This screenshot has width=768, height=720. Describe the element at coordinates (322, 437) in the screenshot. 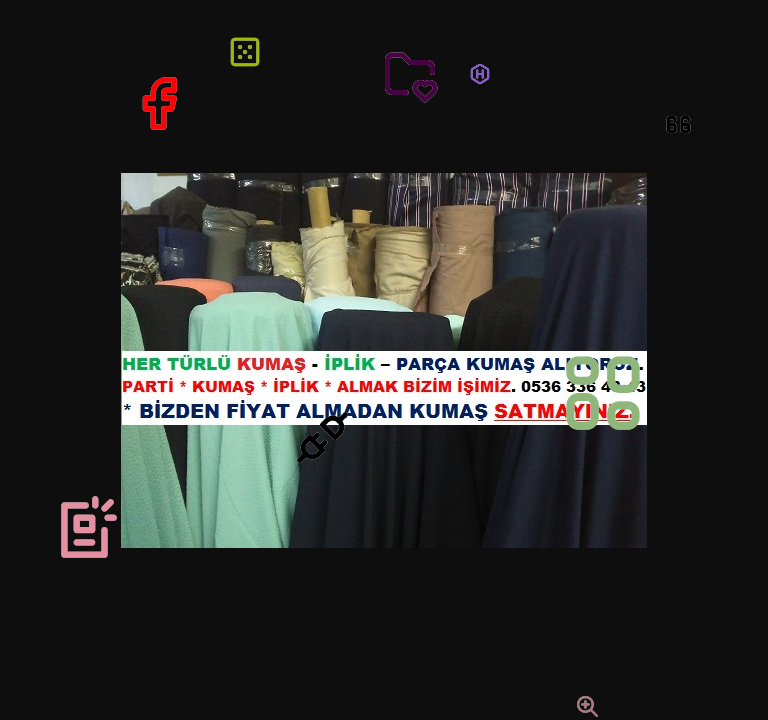

I see `indicates an active connection established` at that location.